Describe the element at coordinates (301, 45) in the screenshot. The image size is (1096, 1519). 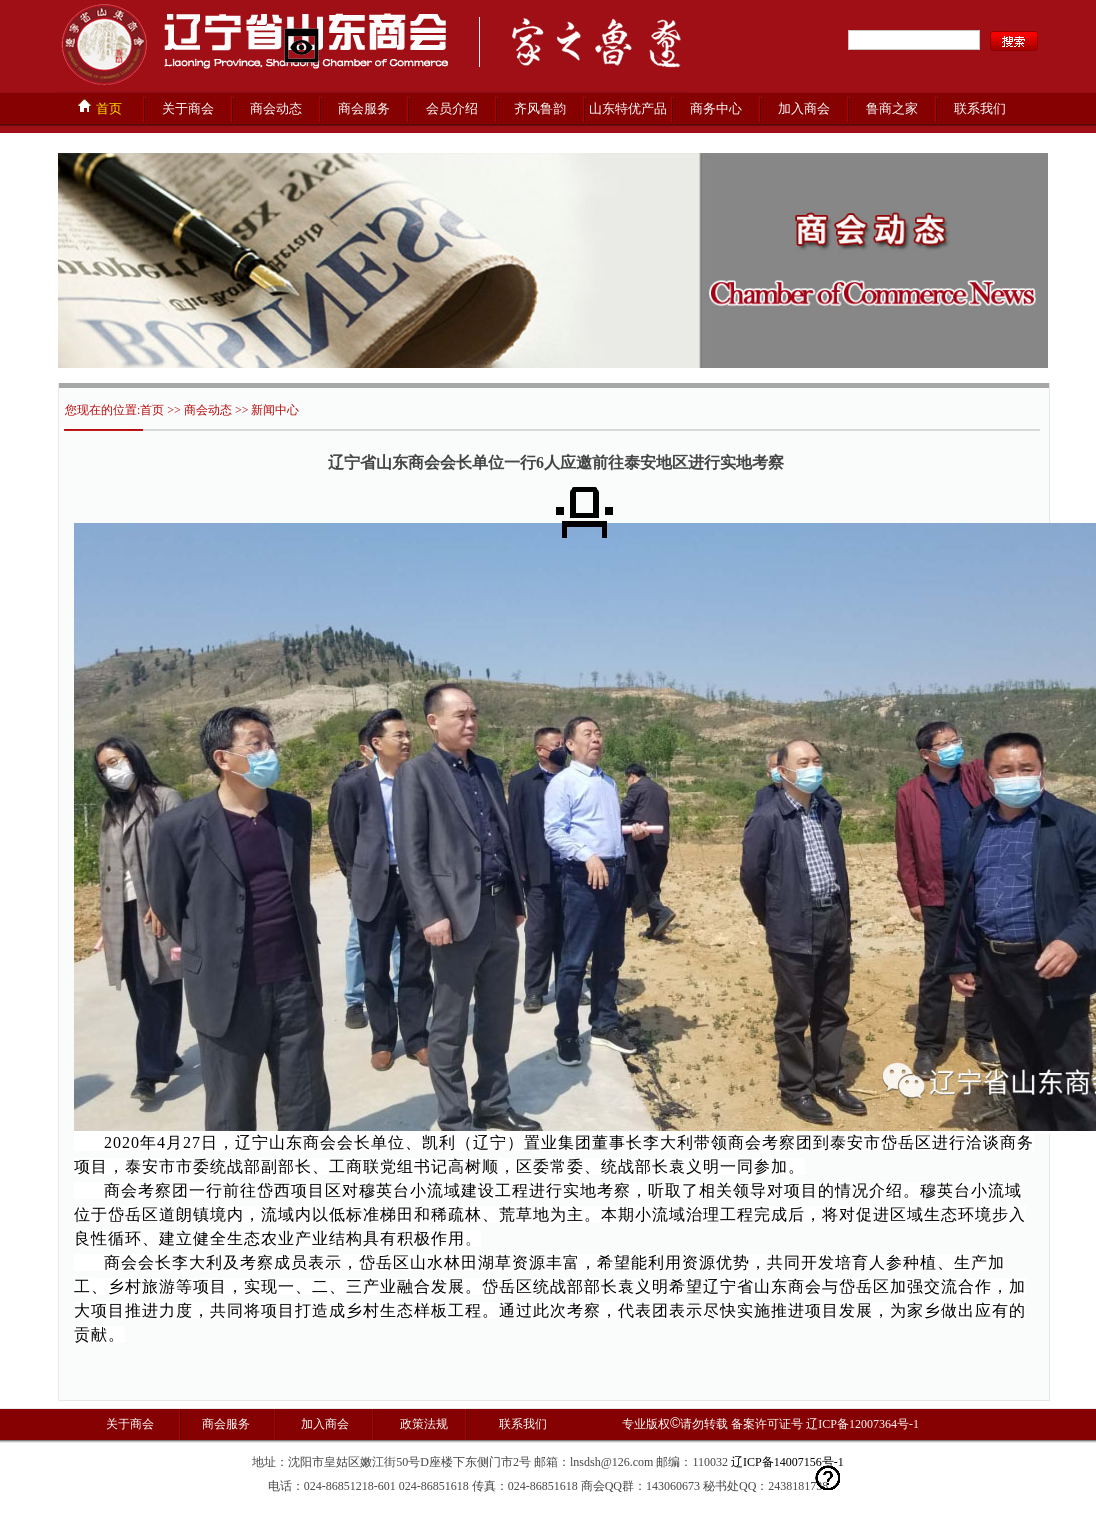
I see `preview file or document before opening` at that location.